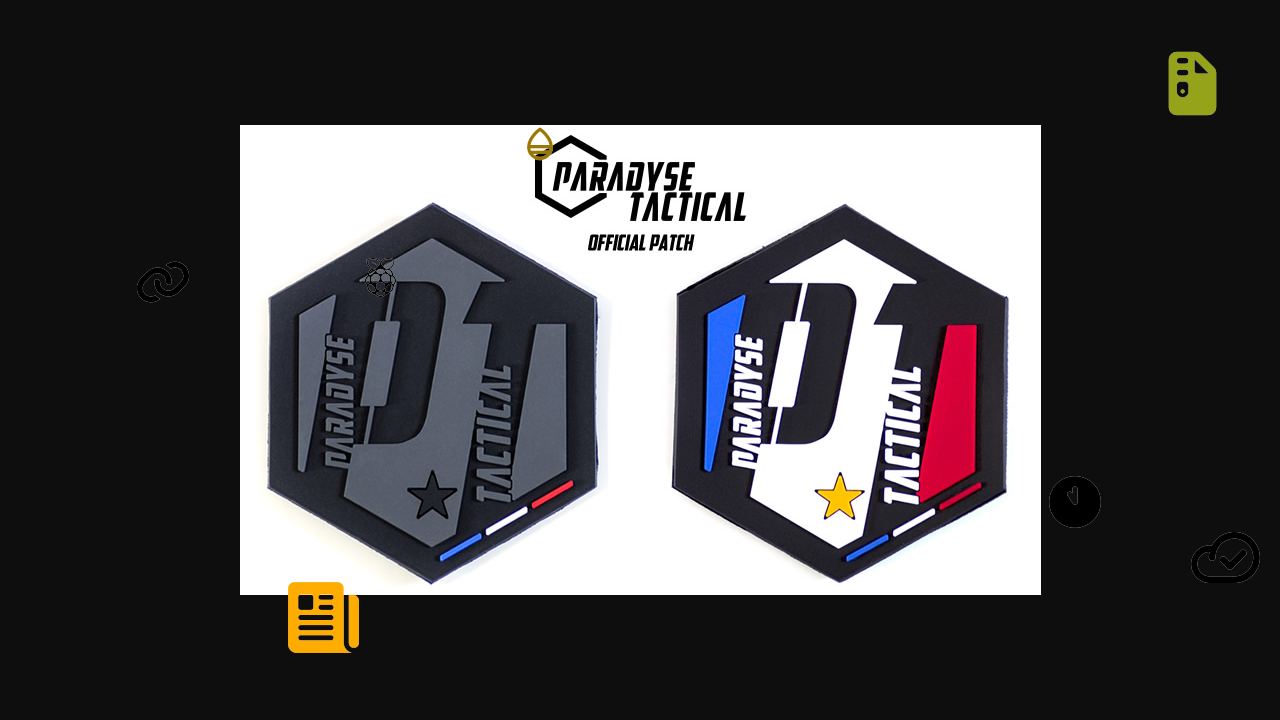  What do you see at coordinates (540, 145) in the screenshot?
I see `indicates partial fill level or half-full status` at bounding box center [540, 145].